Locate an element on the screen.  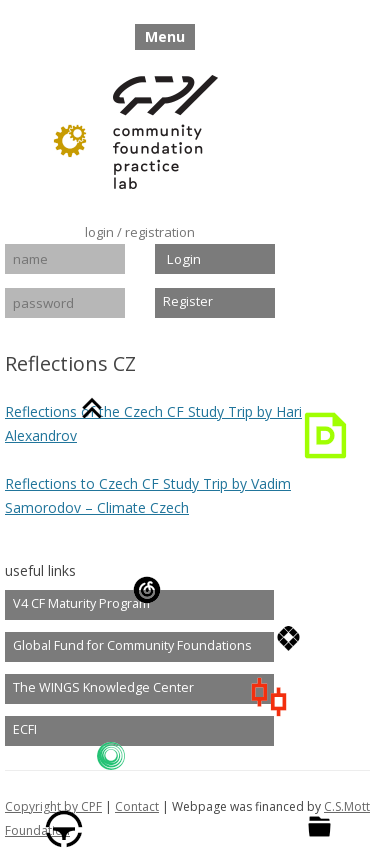
access driving or navigation mode is located at coordinates (64, 829).